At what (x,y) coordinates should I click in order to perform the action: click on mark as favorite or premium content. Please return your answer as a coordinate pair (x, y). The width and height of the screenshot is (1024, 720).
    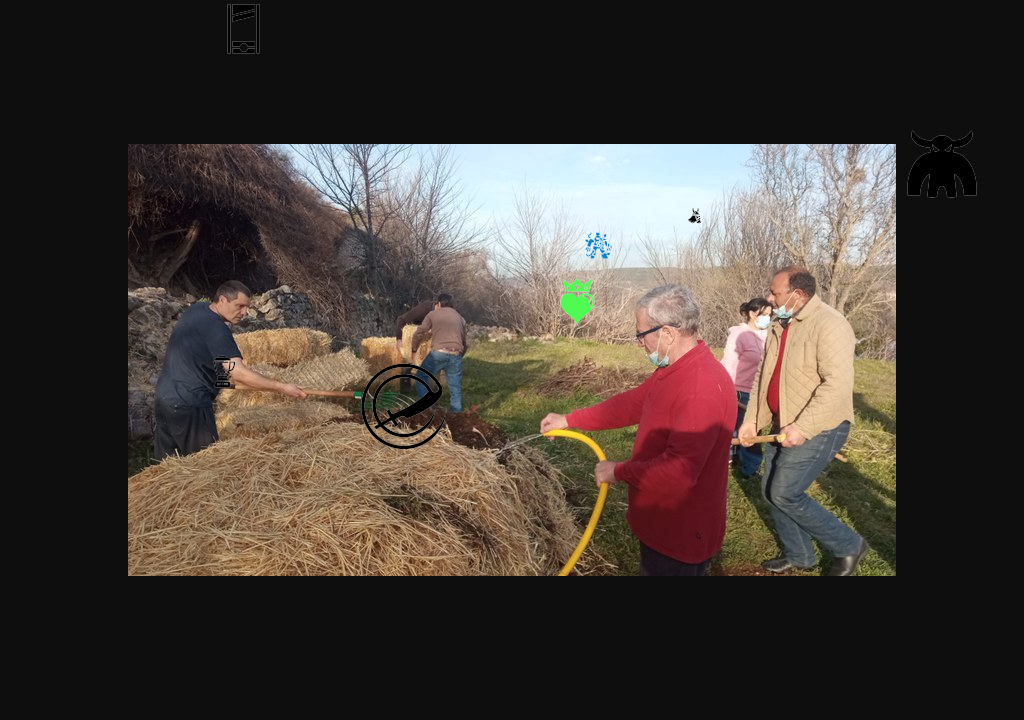
    Looking at the image, I should click on (577, 301).